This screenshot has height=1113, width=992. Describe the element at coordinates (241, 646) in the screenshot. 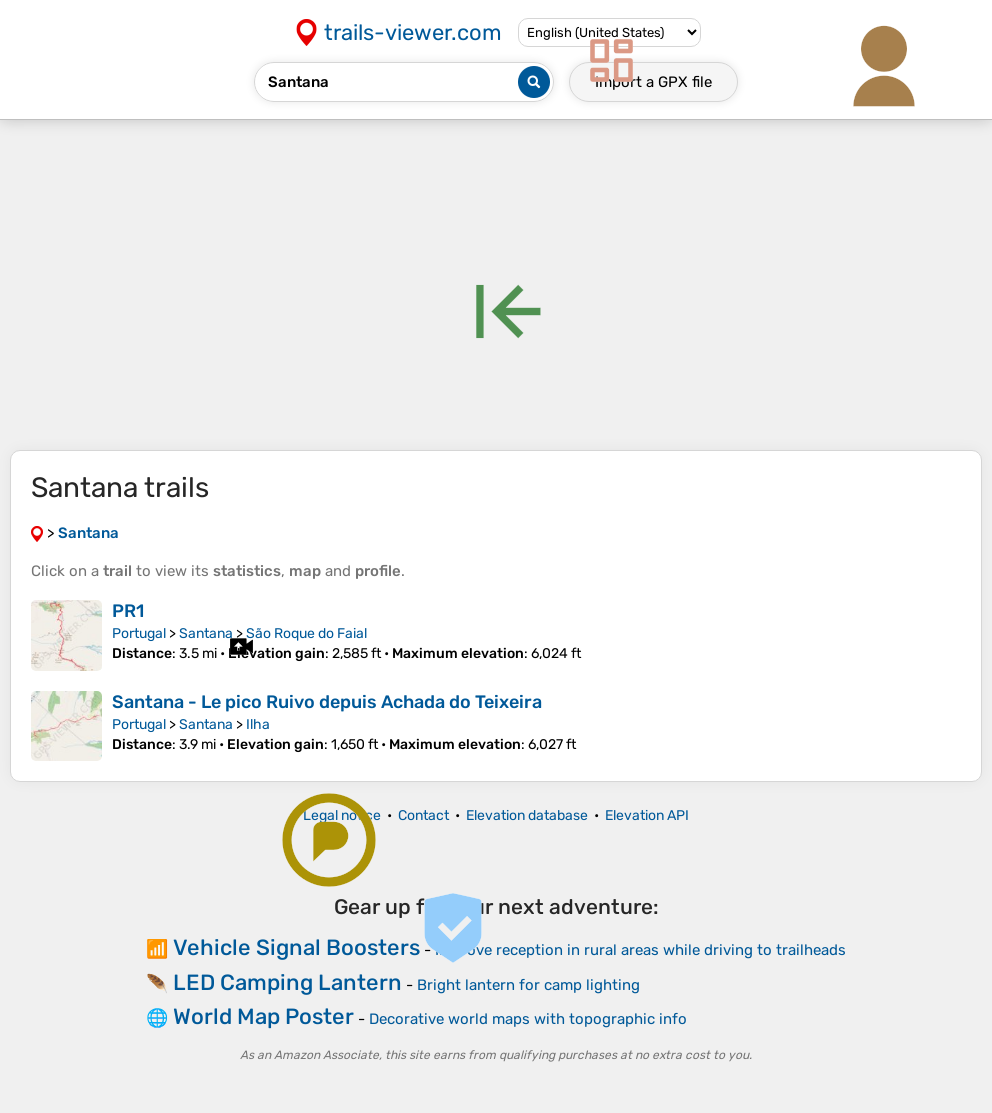

I see `upload a video file` at that location.